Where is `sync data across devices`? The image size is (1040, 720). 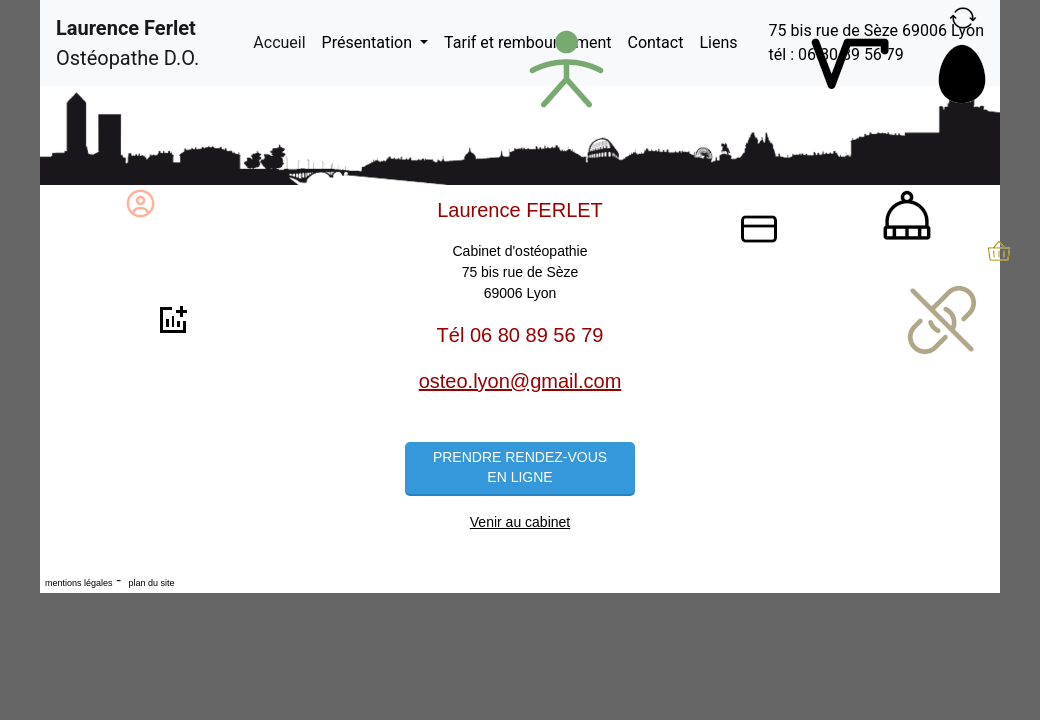 sync data across devices is located at coordinates (963, 18).